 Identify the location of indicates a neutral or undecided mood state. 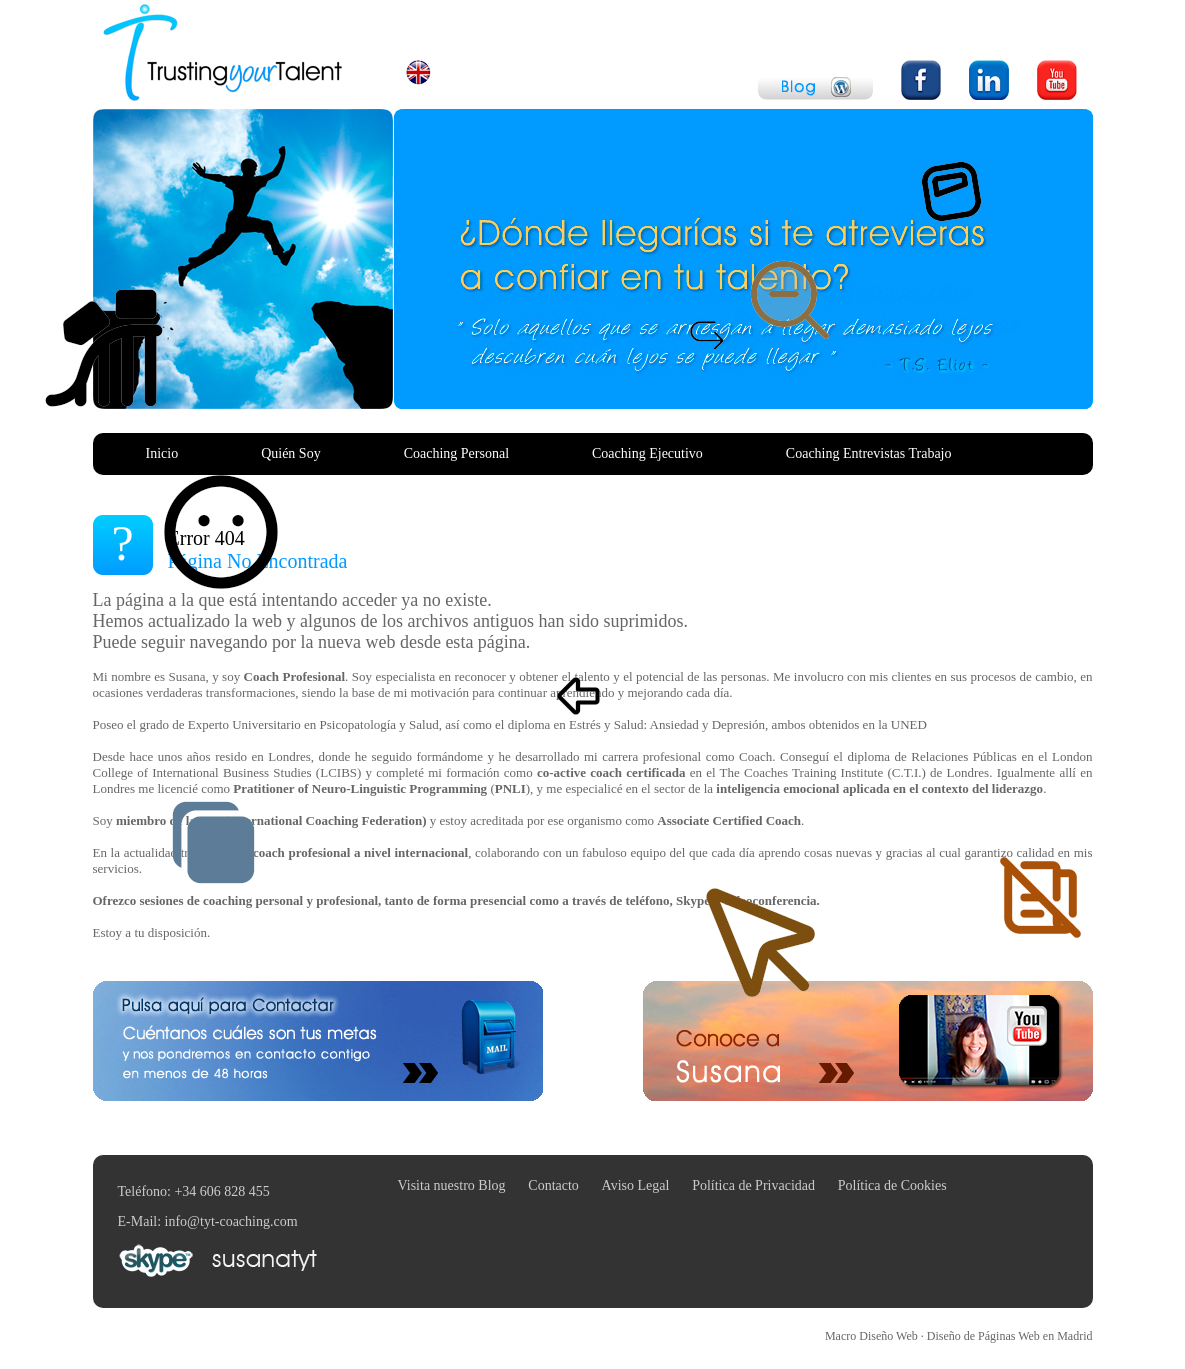
(221, 532).